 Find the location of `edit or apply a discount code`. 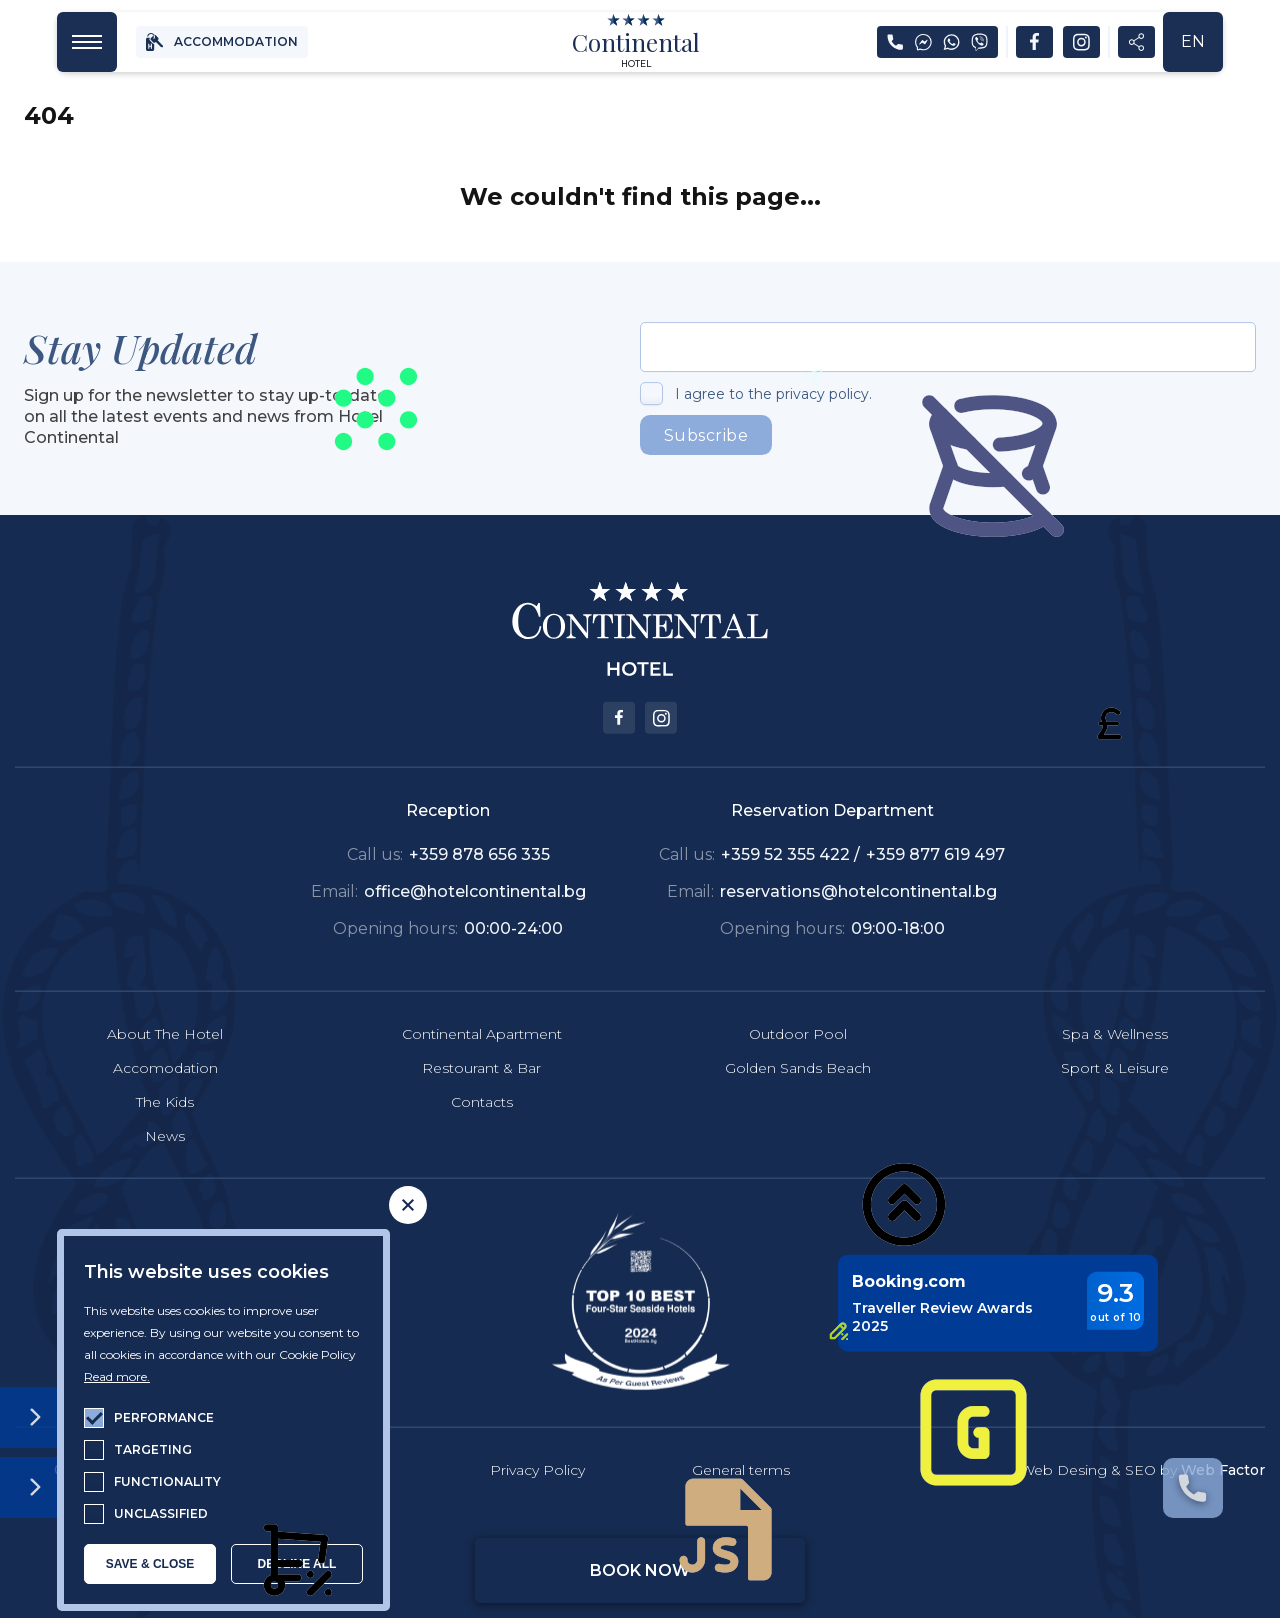

edit or apply a discount code is located at coordinates (838, 1330).